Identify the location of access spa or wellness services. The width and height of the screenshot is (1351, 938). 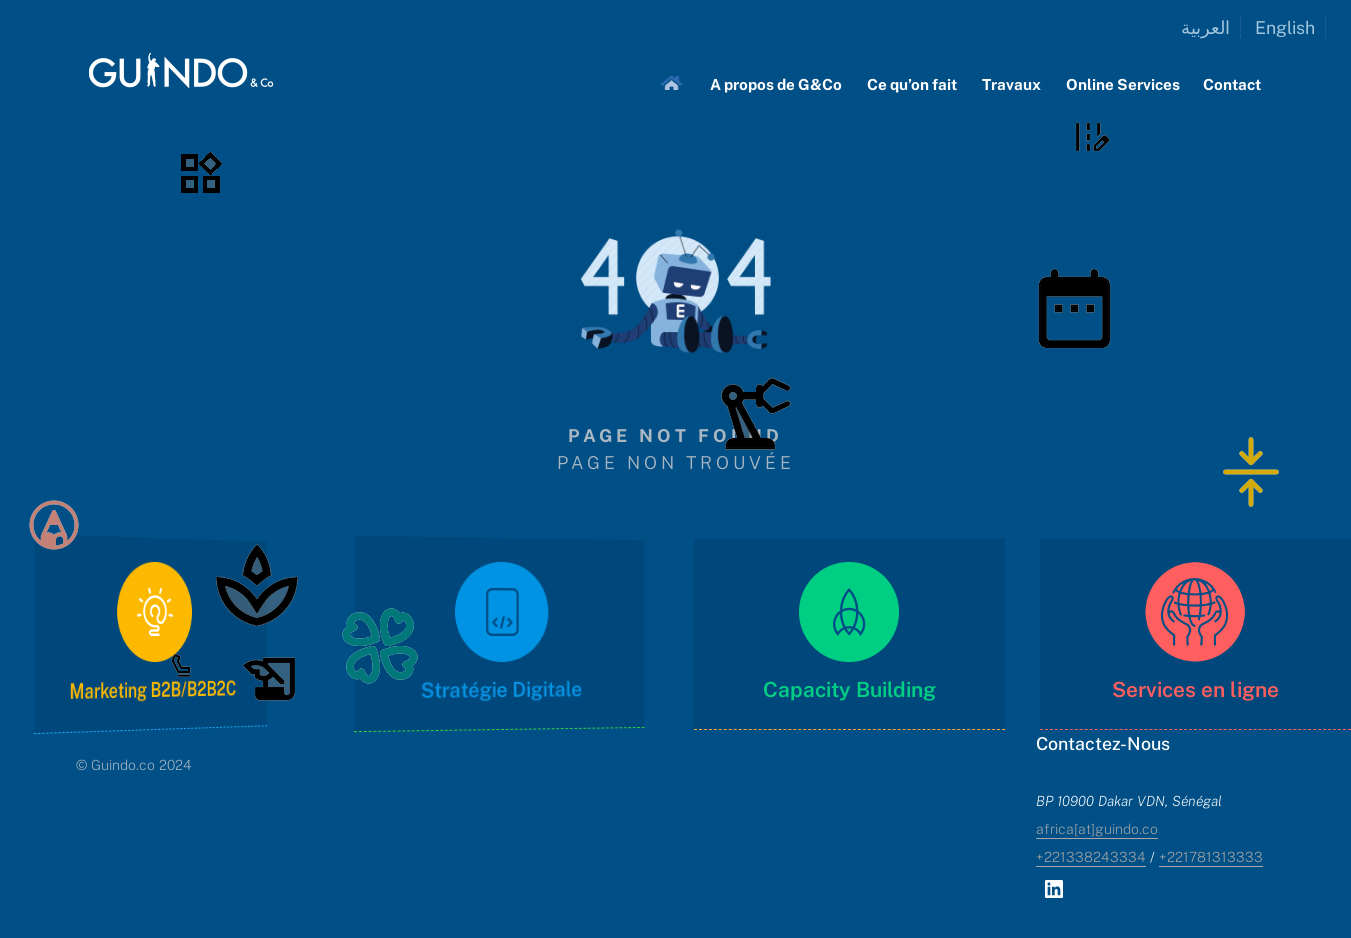
(257, 585).